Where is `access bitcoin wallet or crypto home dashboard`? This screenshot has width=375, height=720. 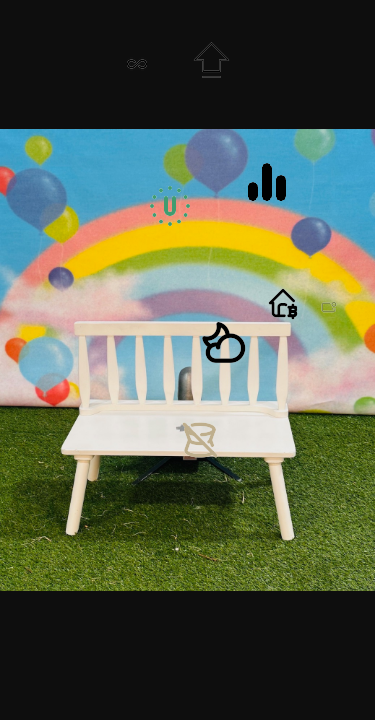
access bitcoin wallet or crypto home dashboard is located at coordinates (283, 303).